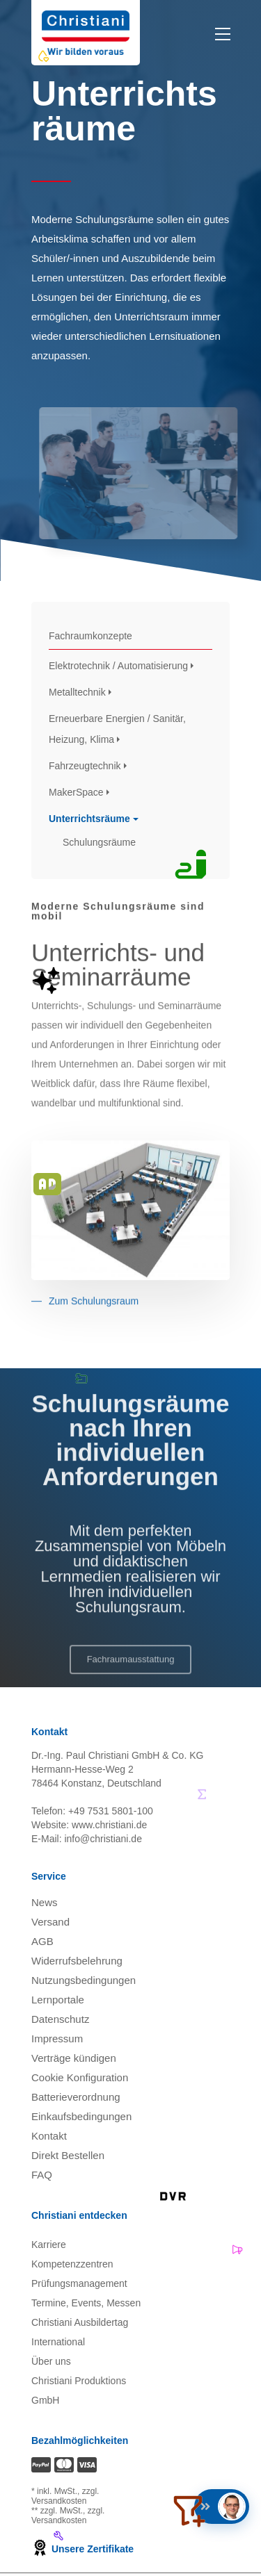 The width and height of the screenshot is (261, 2576). I want to click on donate blood or support blood donation, so click(42, 56).